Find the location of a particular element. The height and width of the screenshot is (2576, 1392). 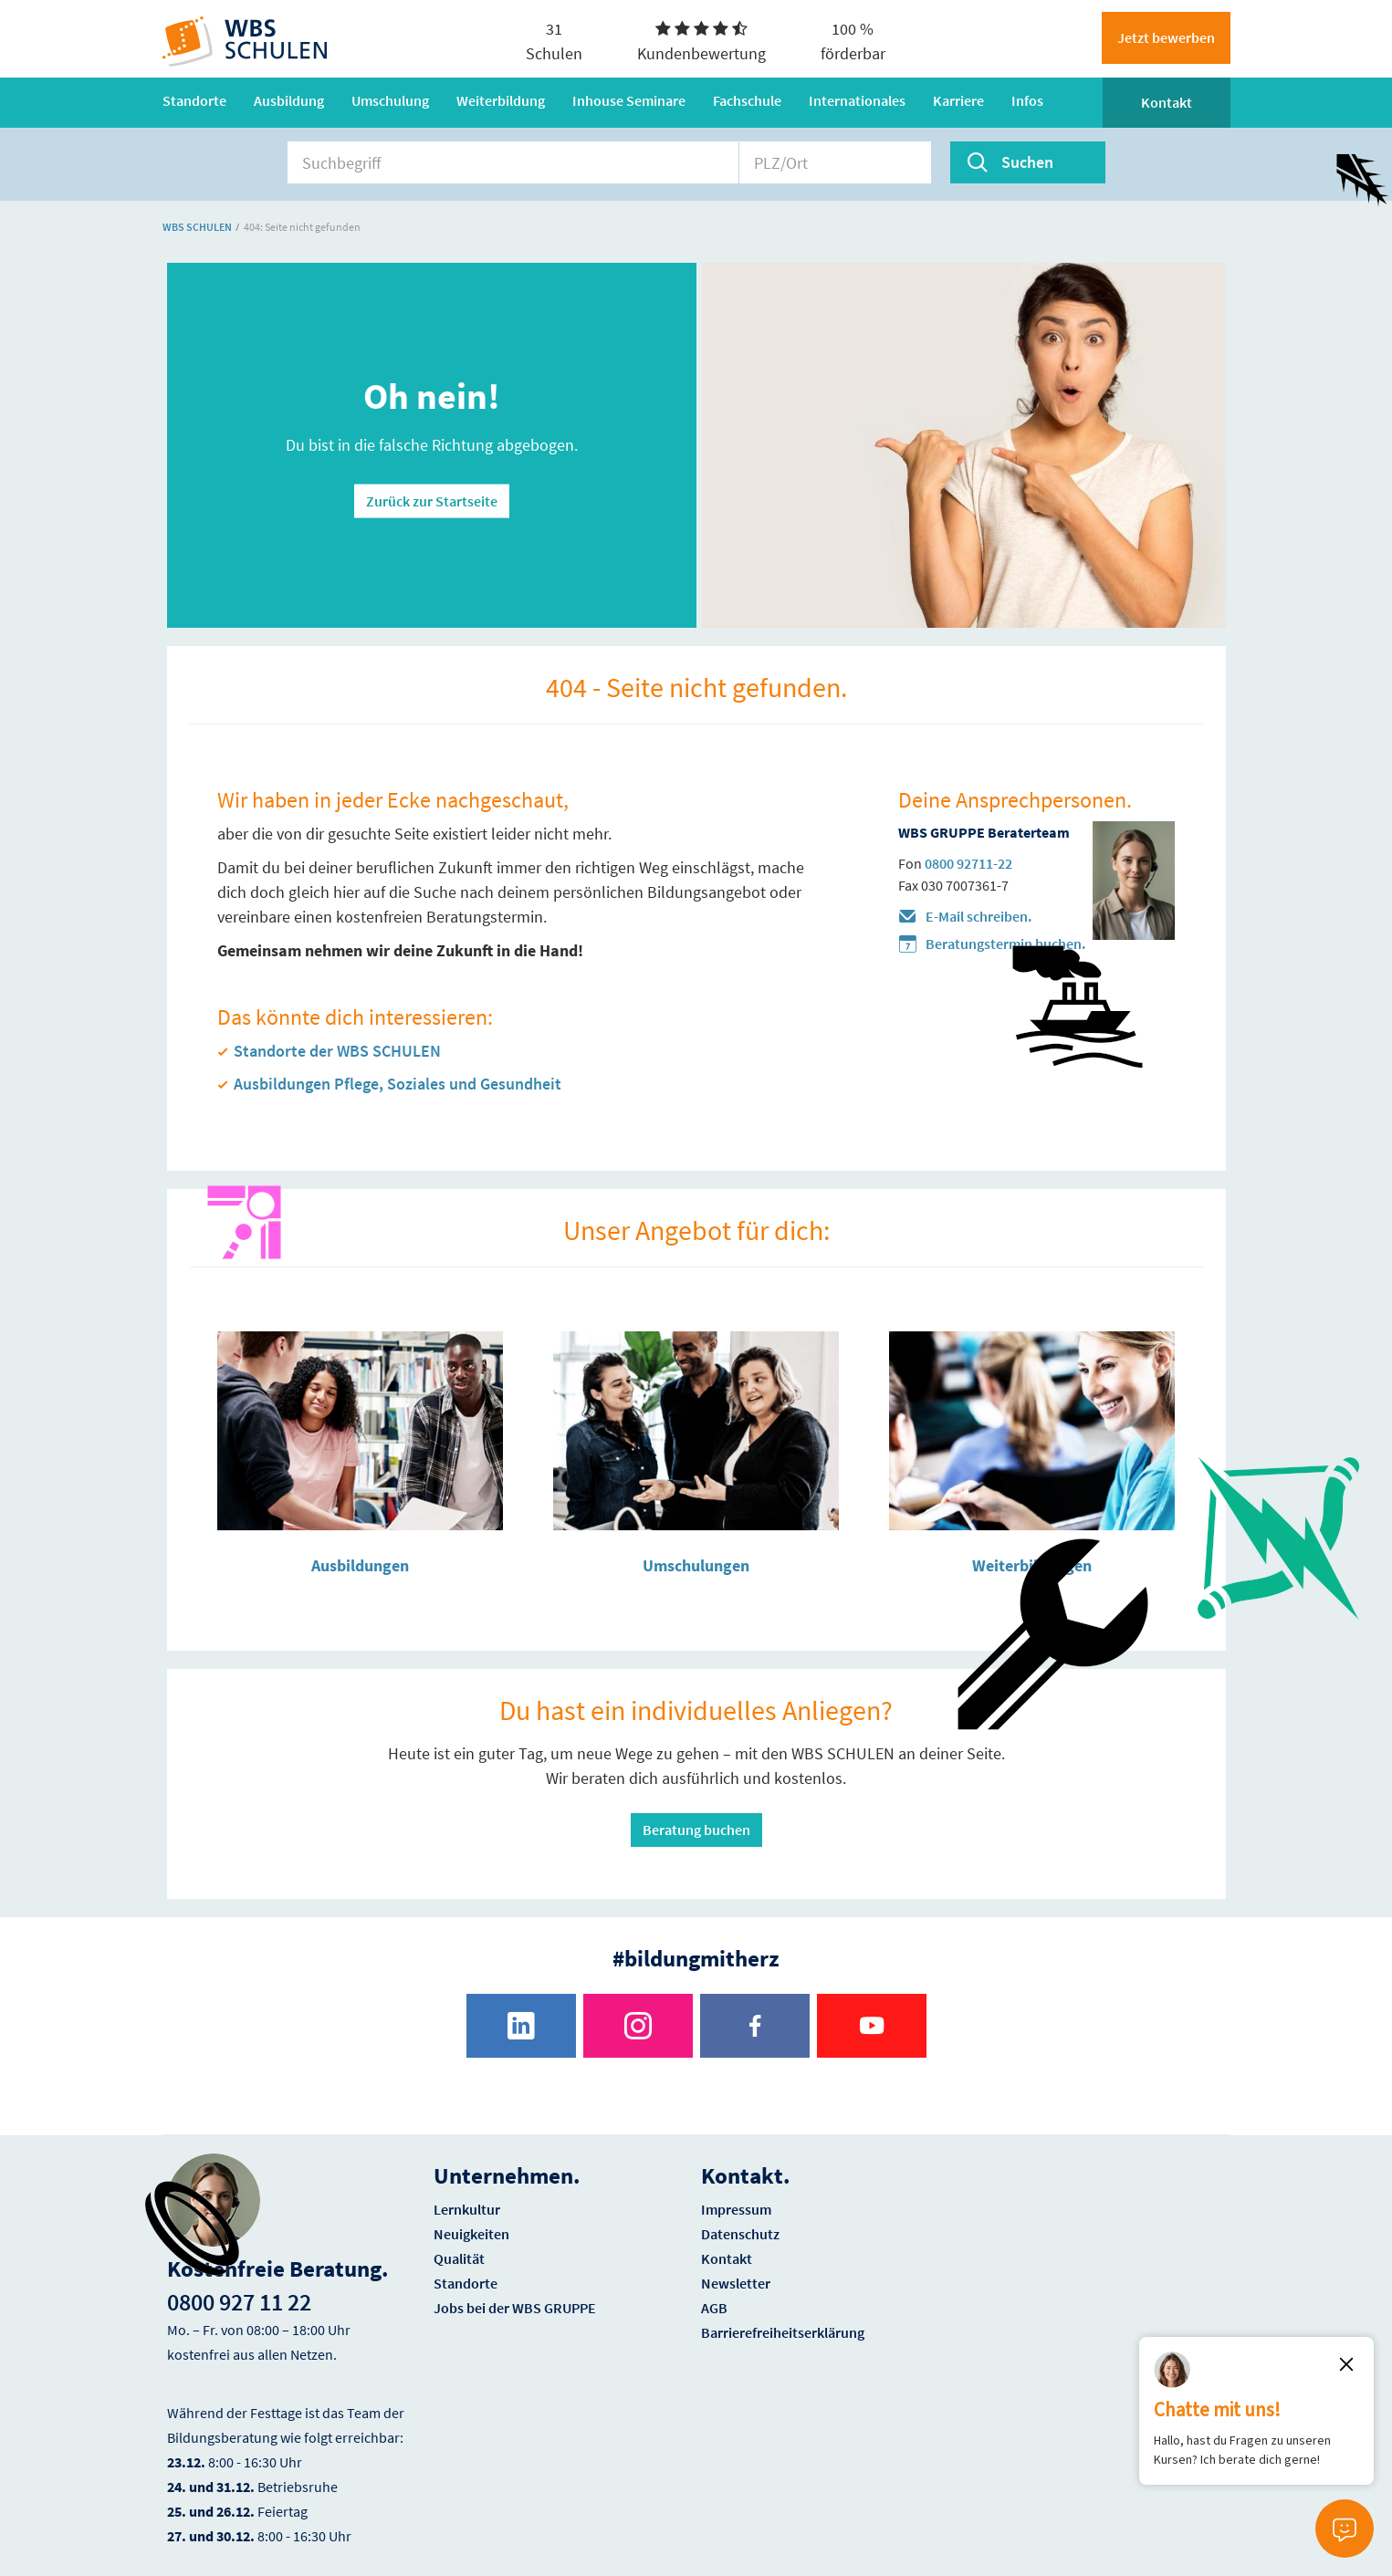

access billiards or pool game is located at coordinates (244, 1222).